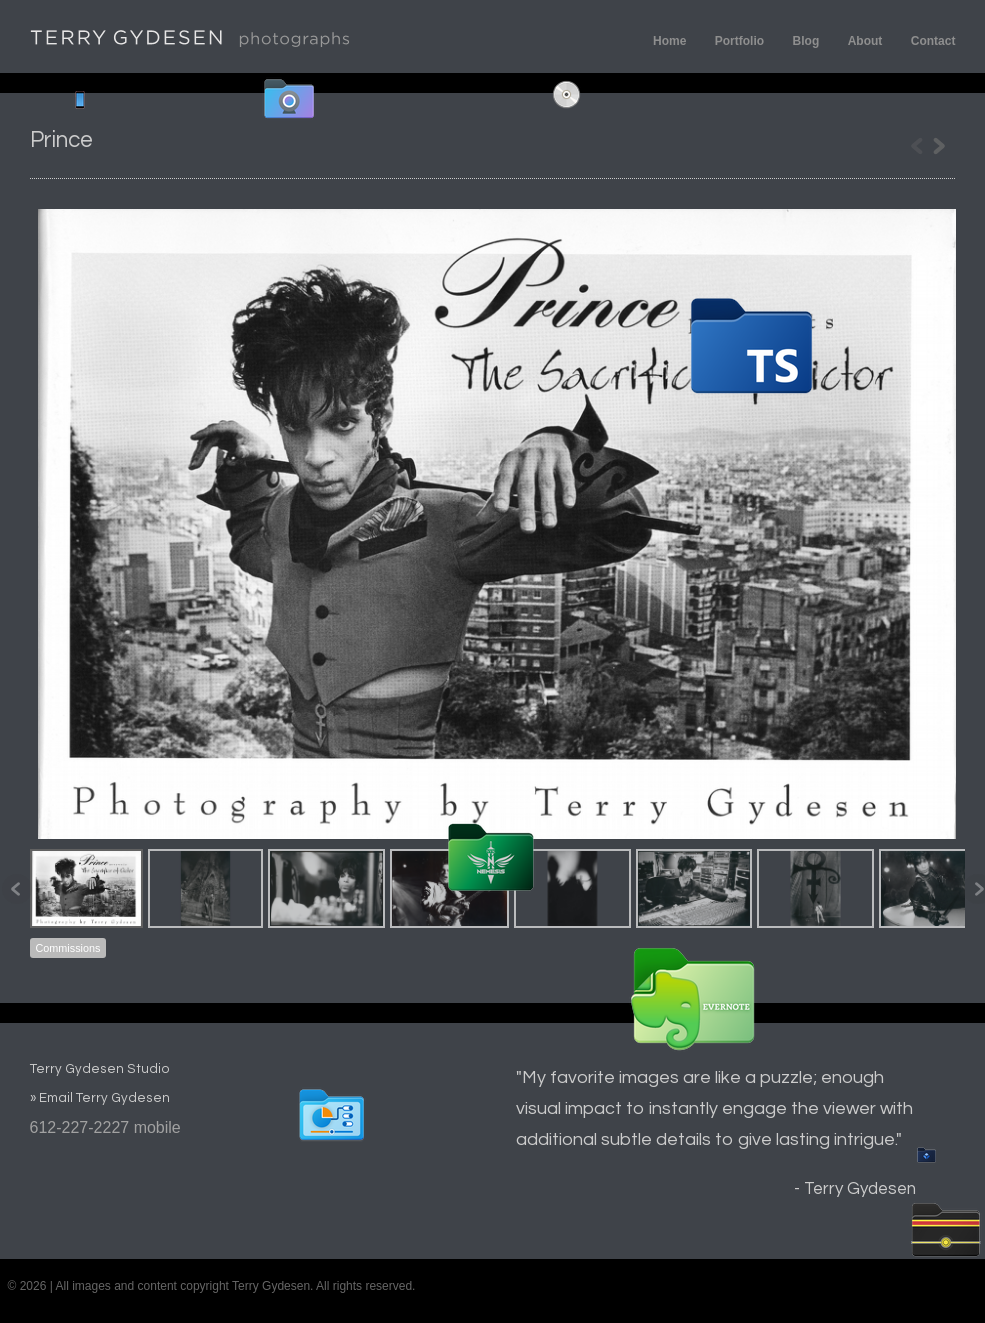  I want to click on open typescript project files folder, so click(751, 349).